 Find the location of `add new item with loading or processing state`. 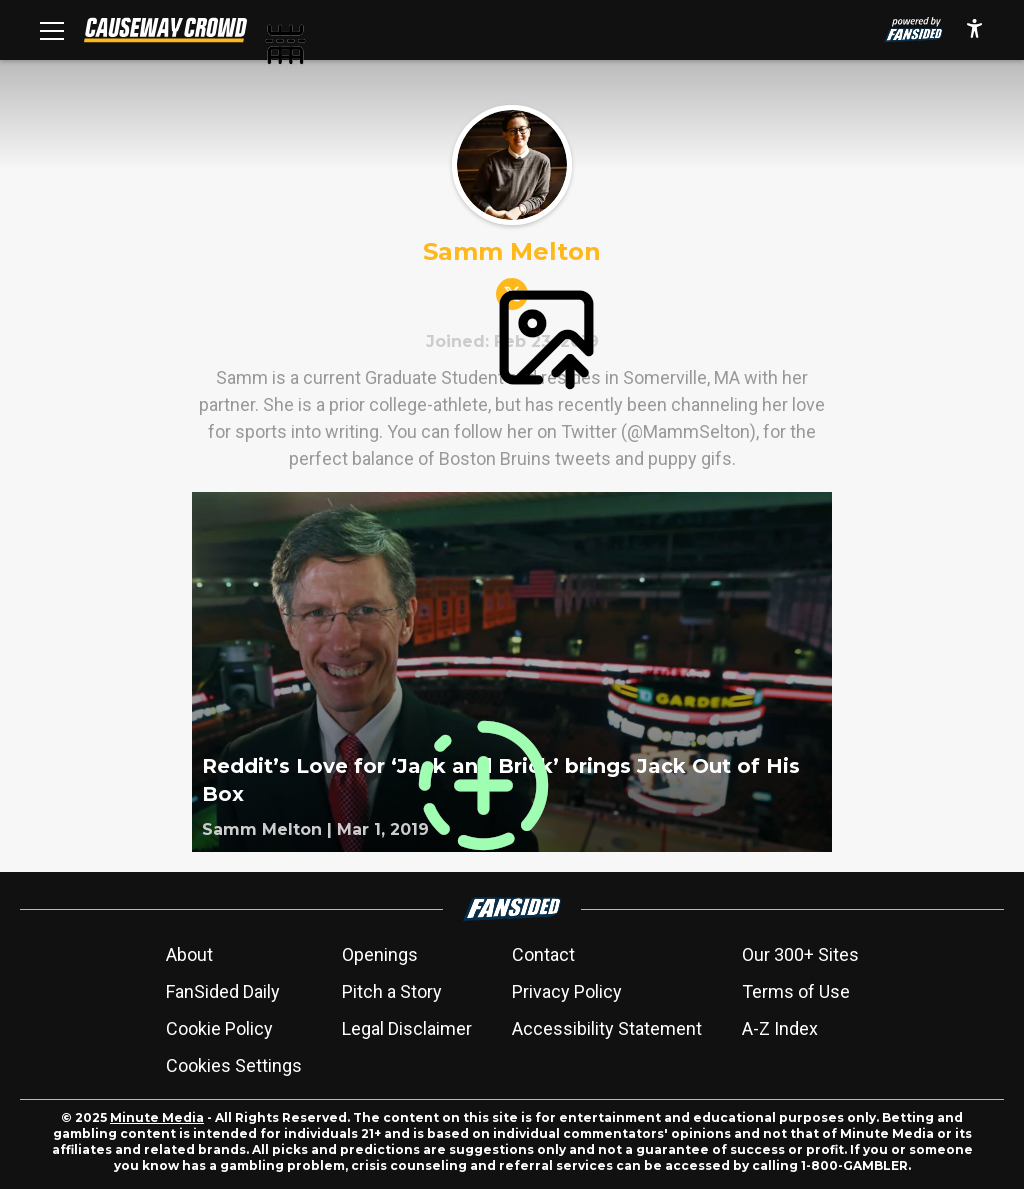

add new item with loading or processing state is located at coordinates (483, 785).